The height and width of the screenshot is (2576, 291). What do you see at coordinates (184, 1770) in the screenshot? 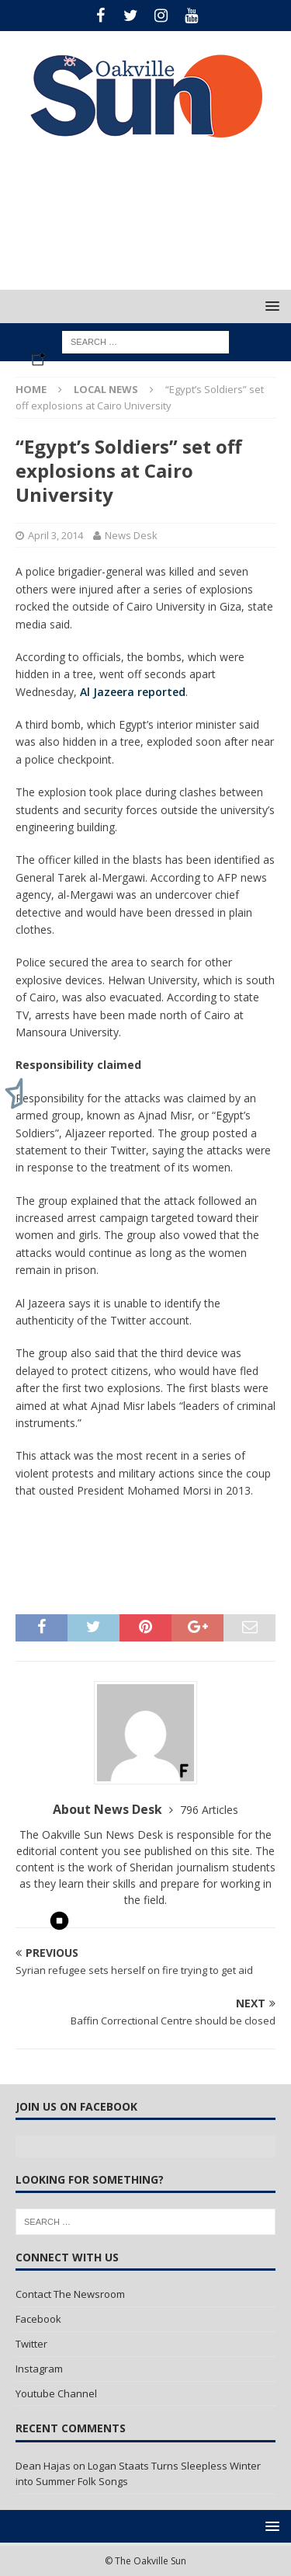
I see `indicates a Facebook shortcut or link` at bounding box center [184, 1770].